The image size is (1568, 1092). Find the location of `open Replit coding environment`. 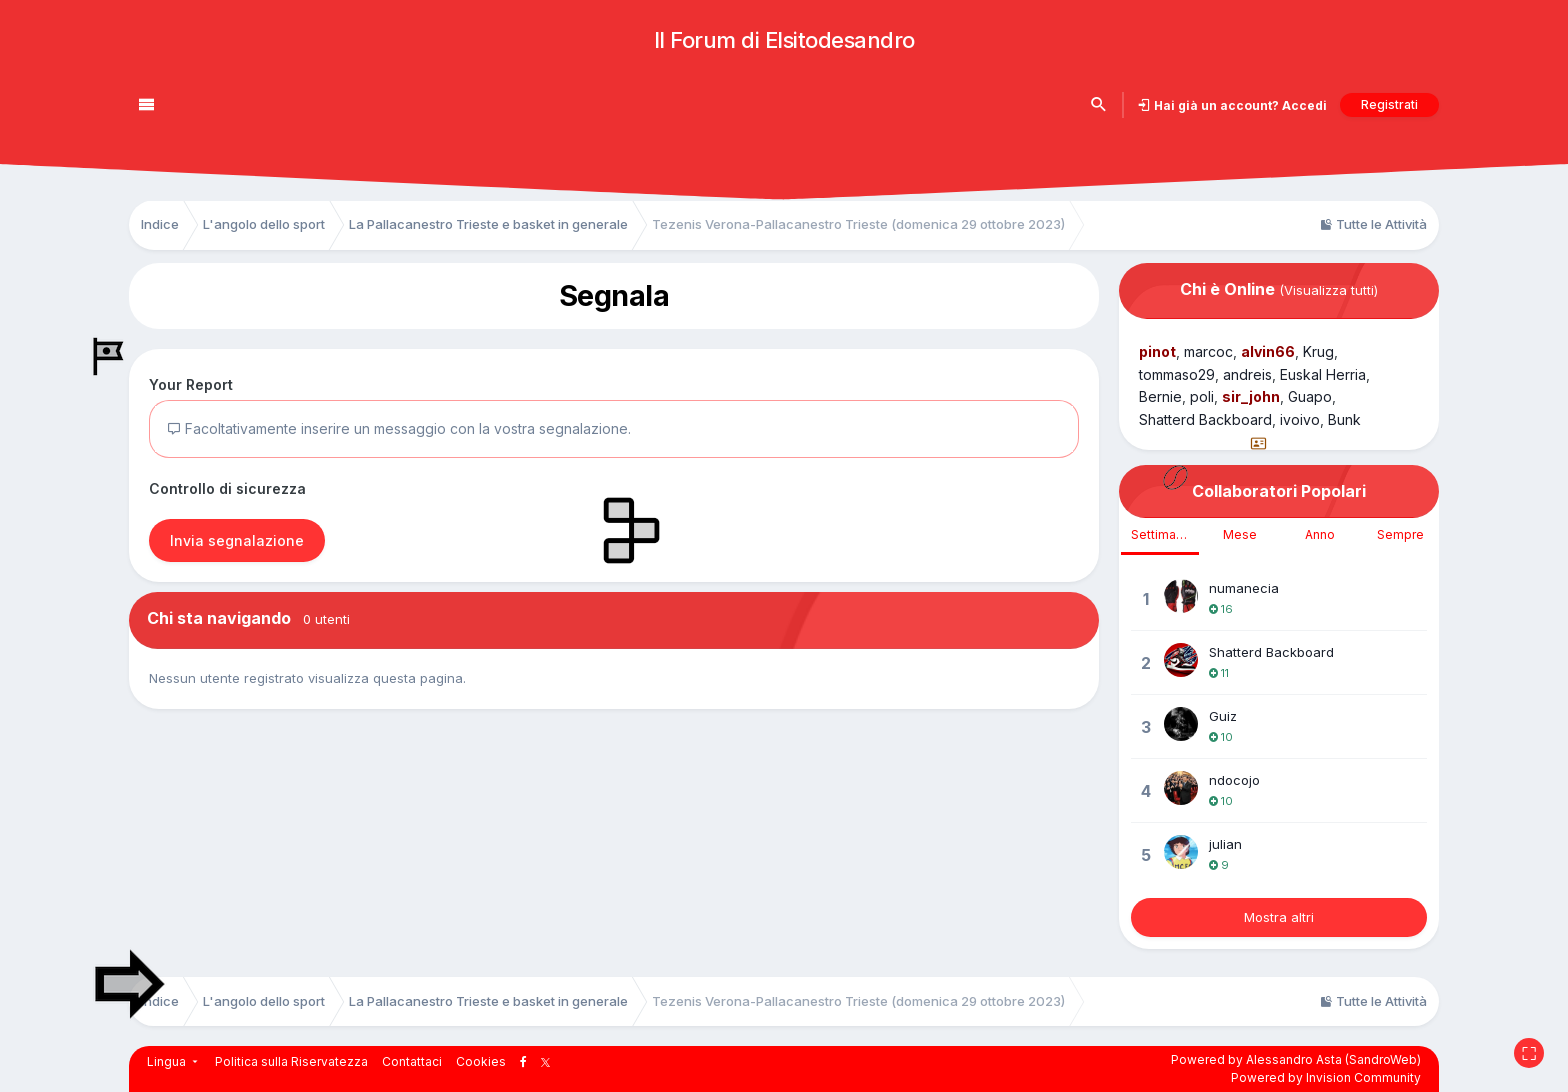

open Replit coding environment is located at coordinates (626, 530).